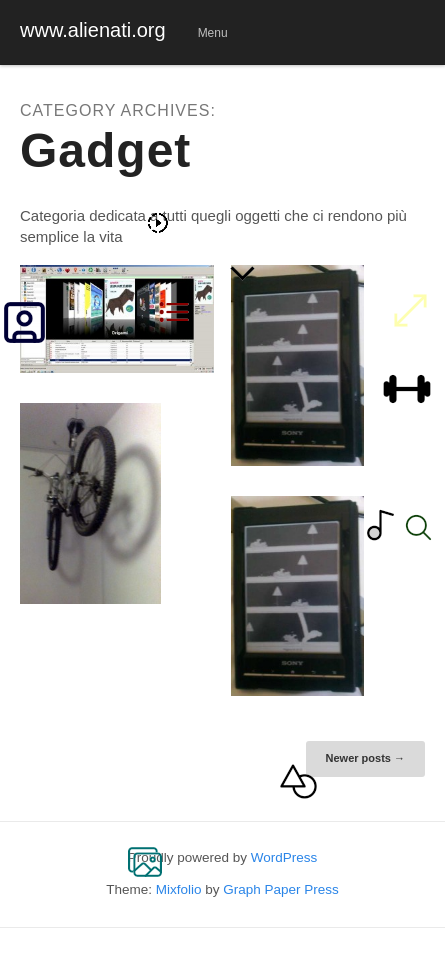  What do you see at coordinates (298, 781) in the screenshot?
I see `access shape tools or drawing options` at bounding box center [298, 781].